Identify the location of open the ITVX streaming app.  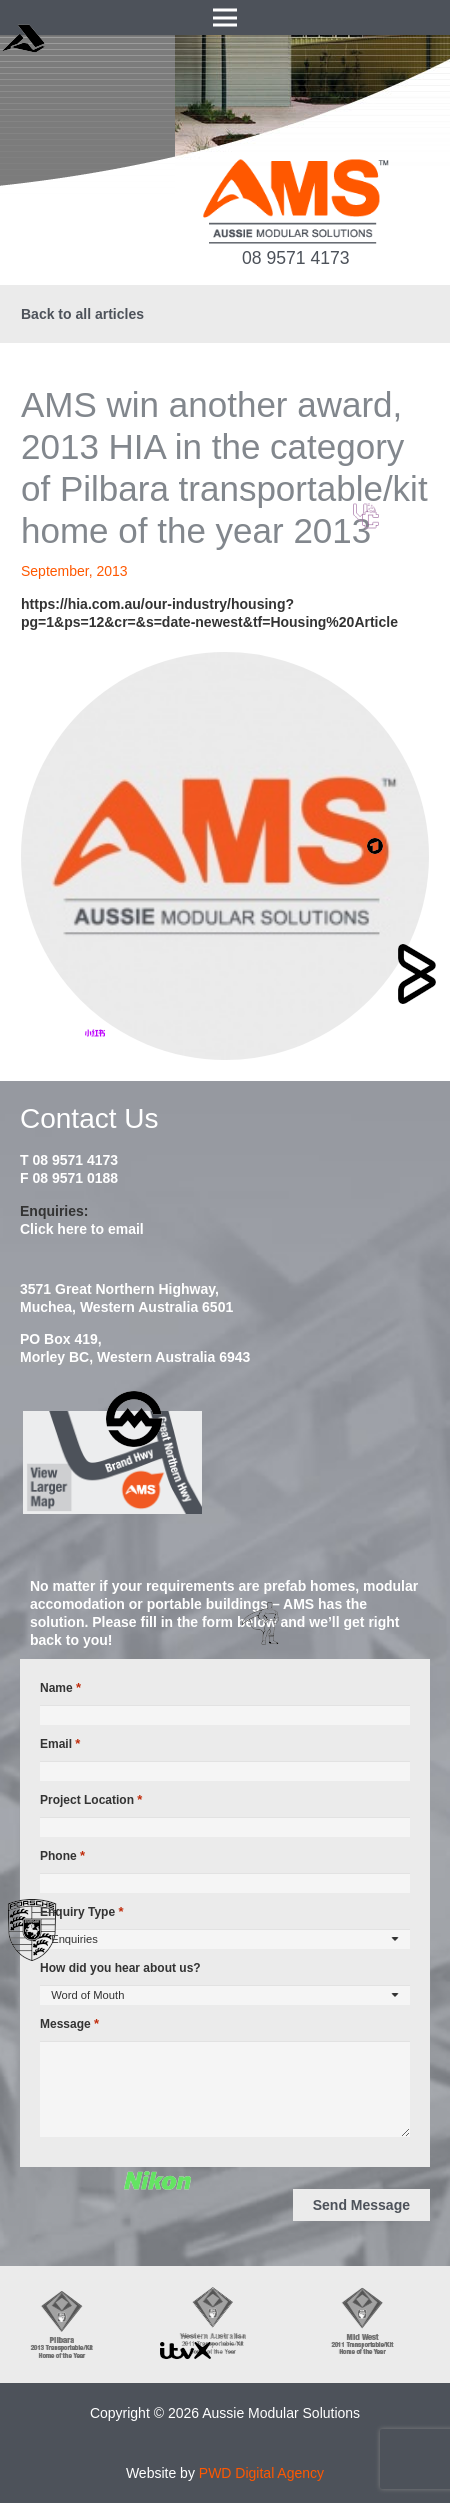
(185, 2350).